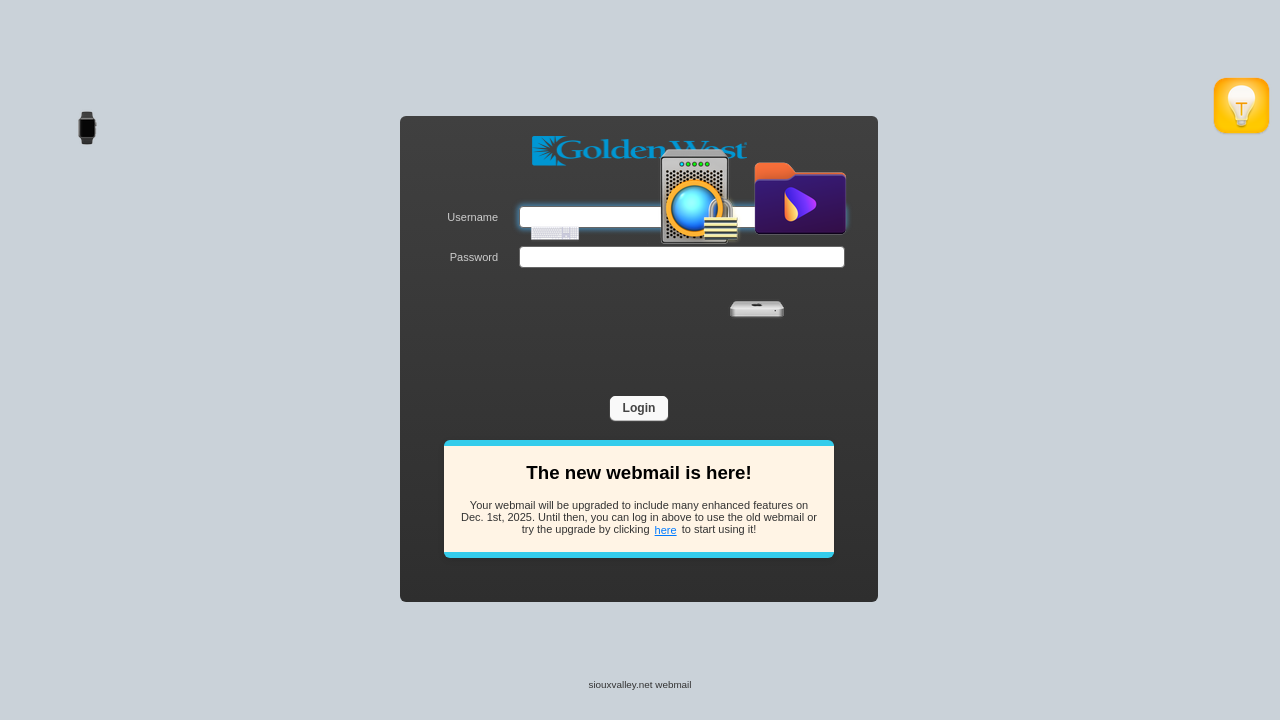  Describe the element at coordinates (800, 201) in the screenshot. I see `open wondershare uniconverter project folder` at that location.